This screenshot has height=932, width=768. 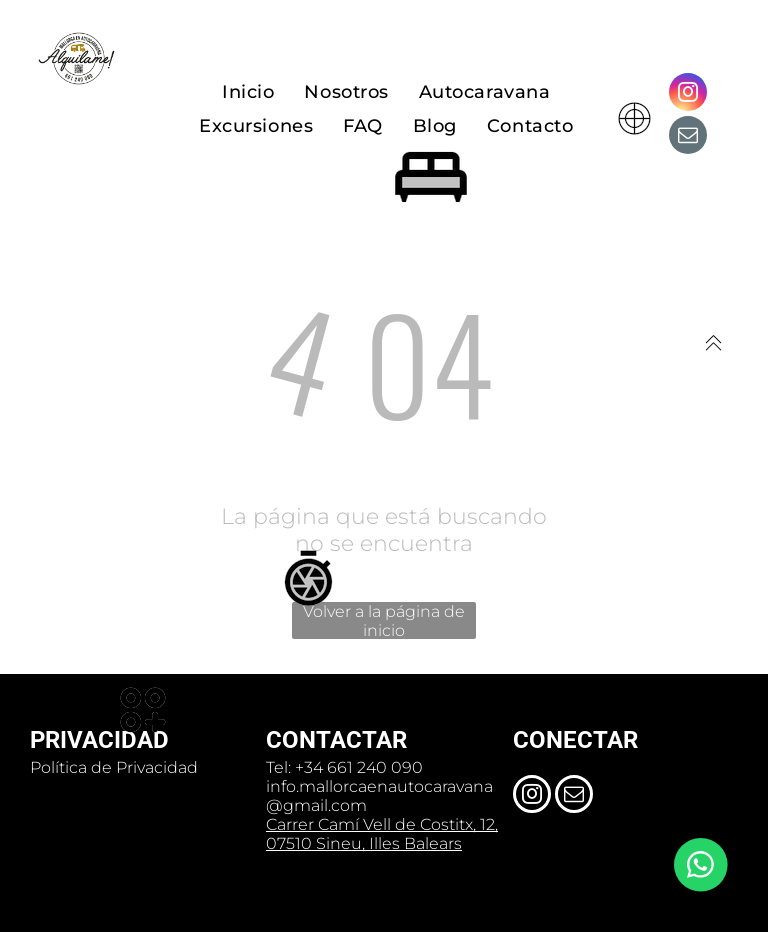 What do you see at coordinates (634, 118) in the screenshot?
I see `view polar chart or radar graph data` at bounding box center [634, 118].